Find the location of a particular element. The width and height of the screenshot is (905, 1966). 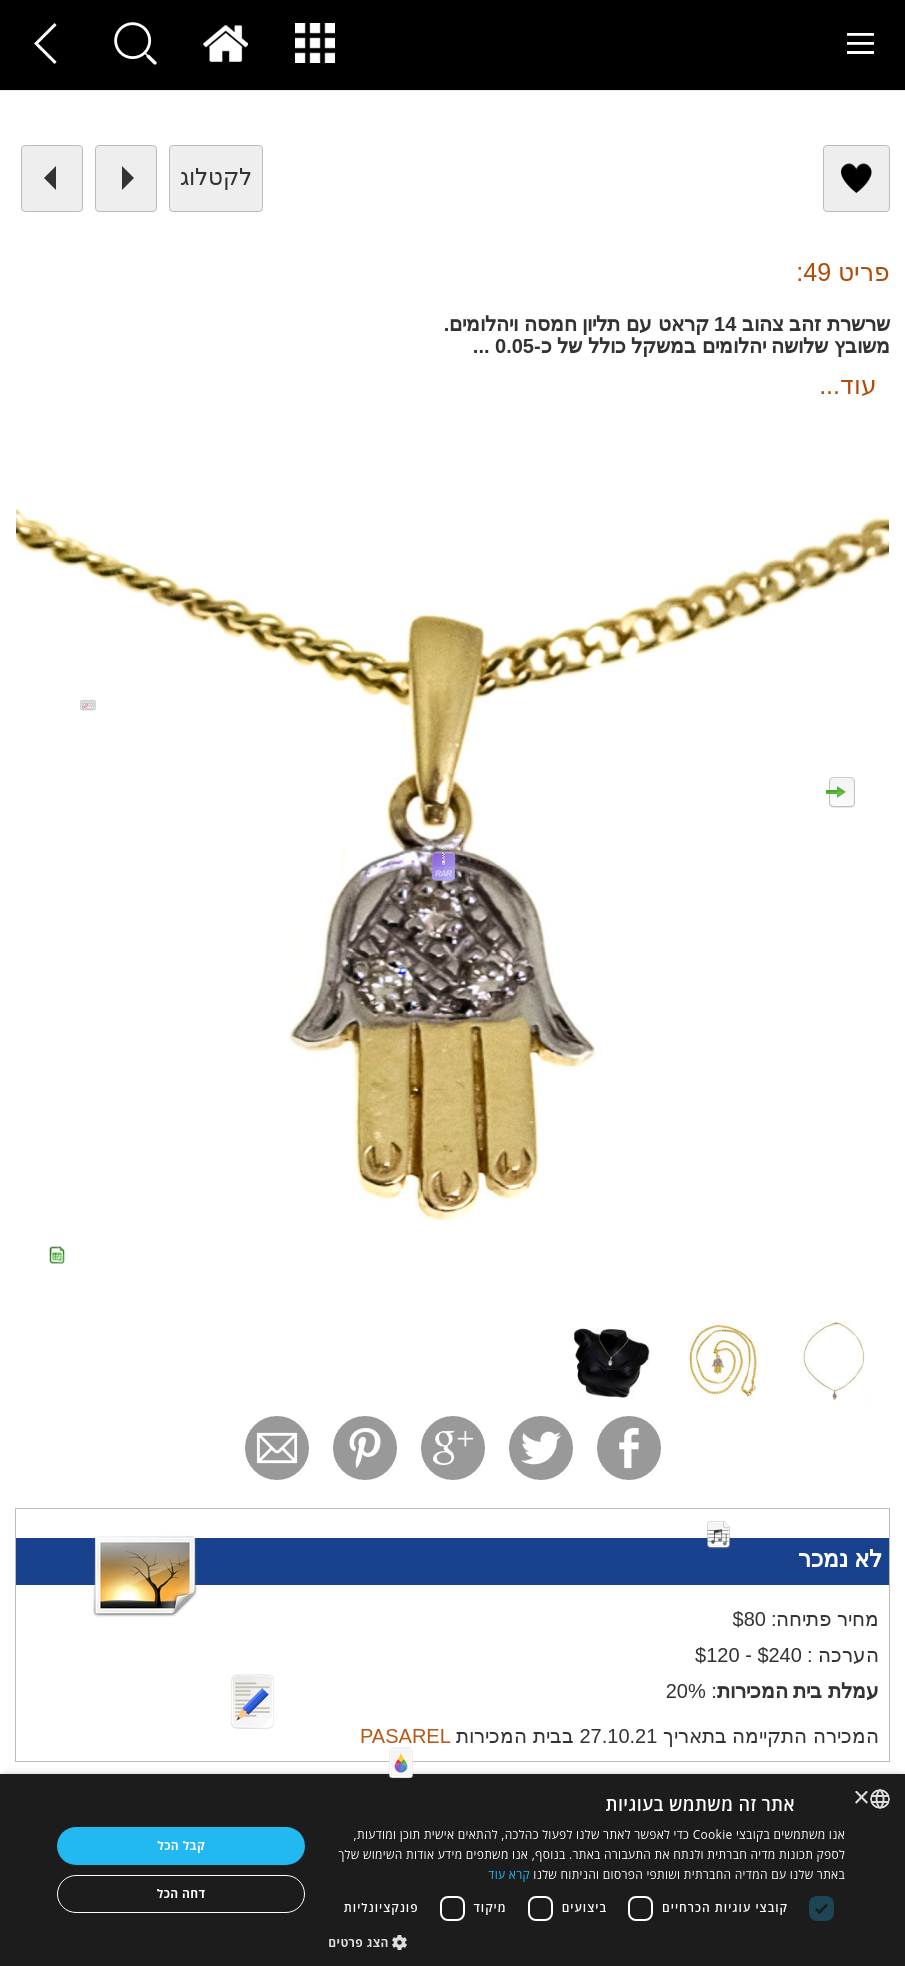

configure keyboard shortcuts is located at coordinates (88, 705).